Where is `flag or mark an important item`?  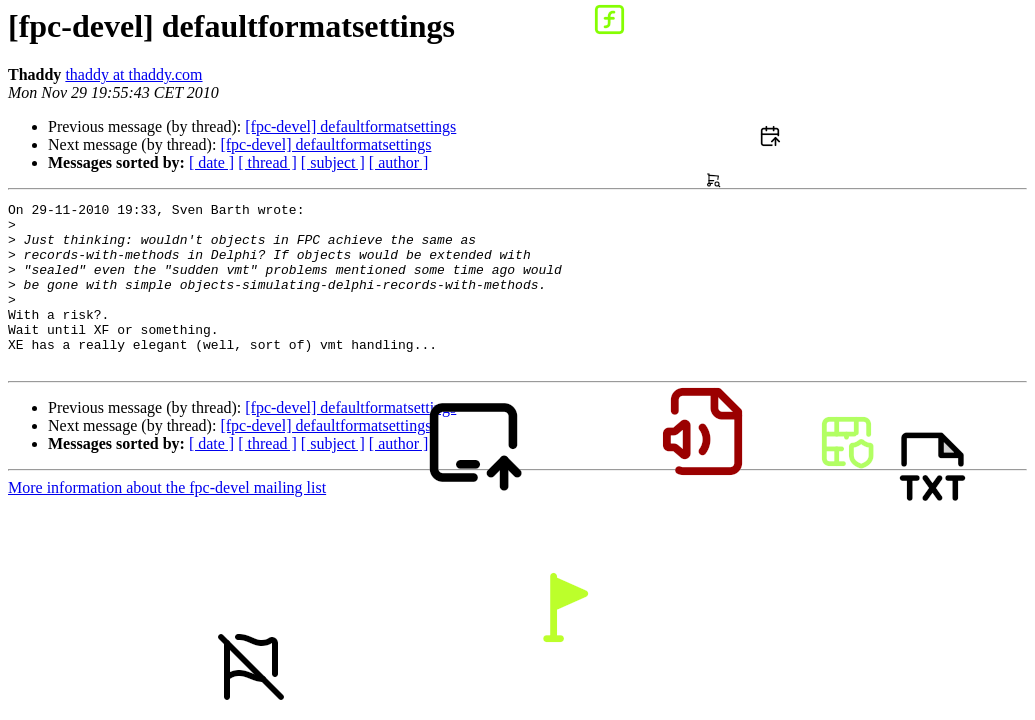 flag or mark an important item is located at coordinates (560, 607).